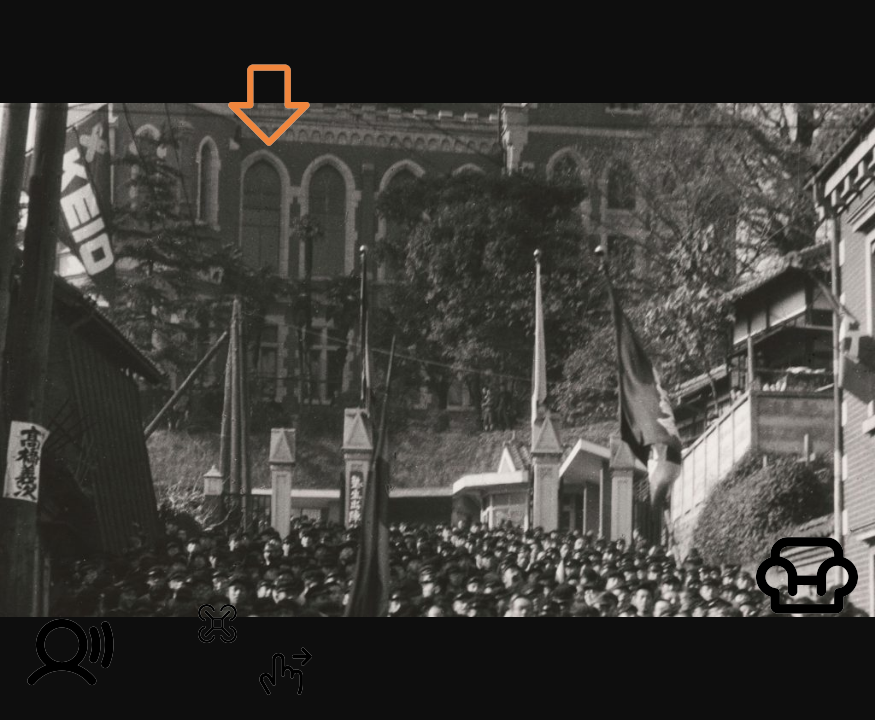  What do you see at coordinates (283, 673) in the screenshot?
I see `swipe right to continue or advance` at bounding box center [283, 673].